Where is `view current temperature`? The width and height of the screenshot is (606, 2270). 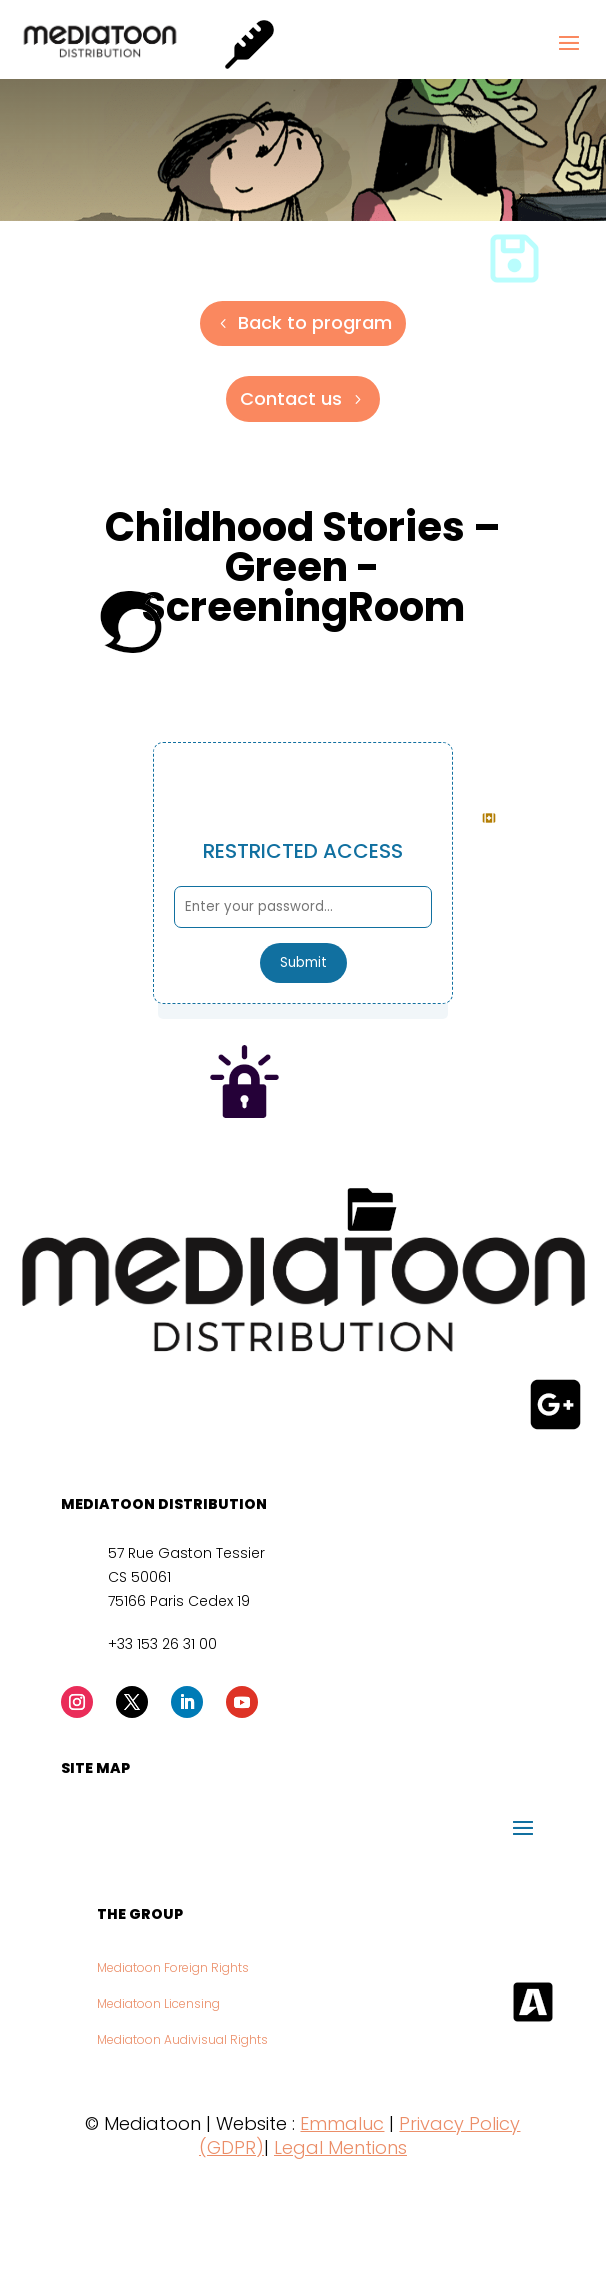
view current temperature is located at coordinates (249, 44).